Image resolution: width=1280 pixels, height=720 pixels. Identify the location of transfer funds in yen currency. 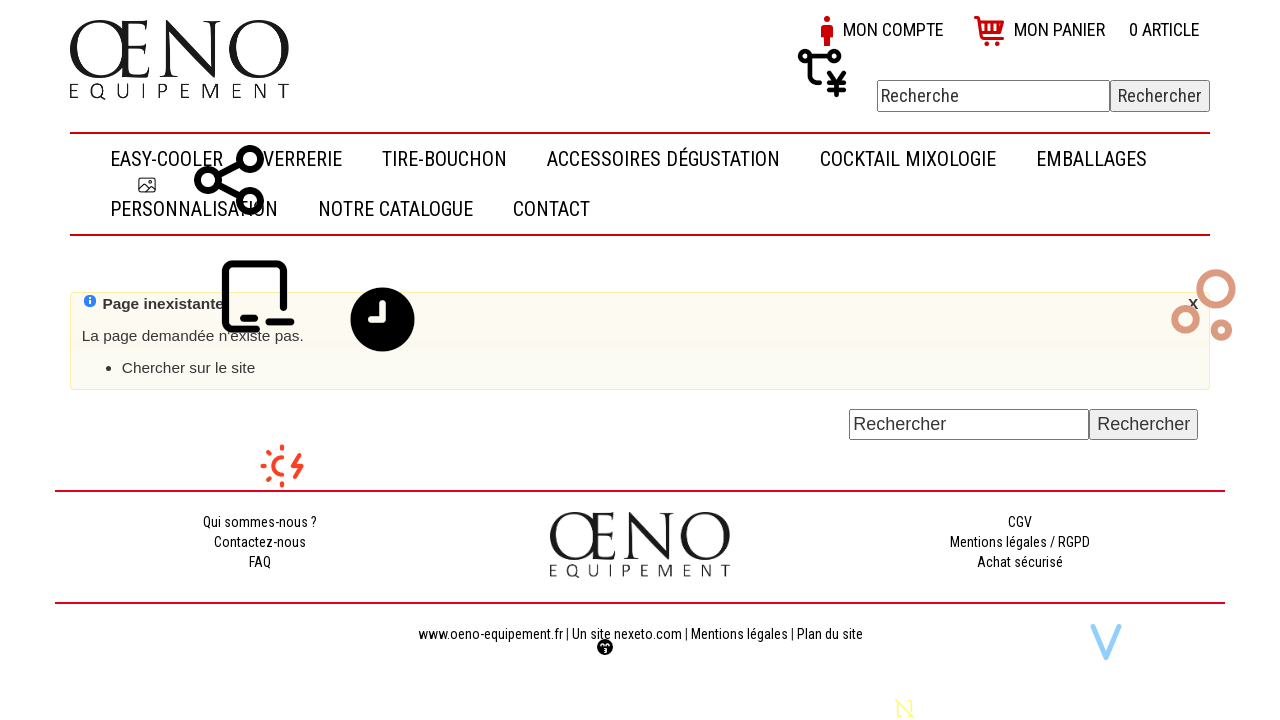
(822, 73).